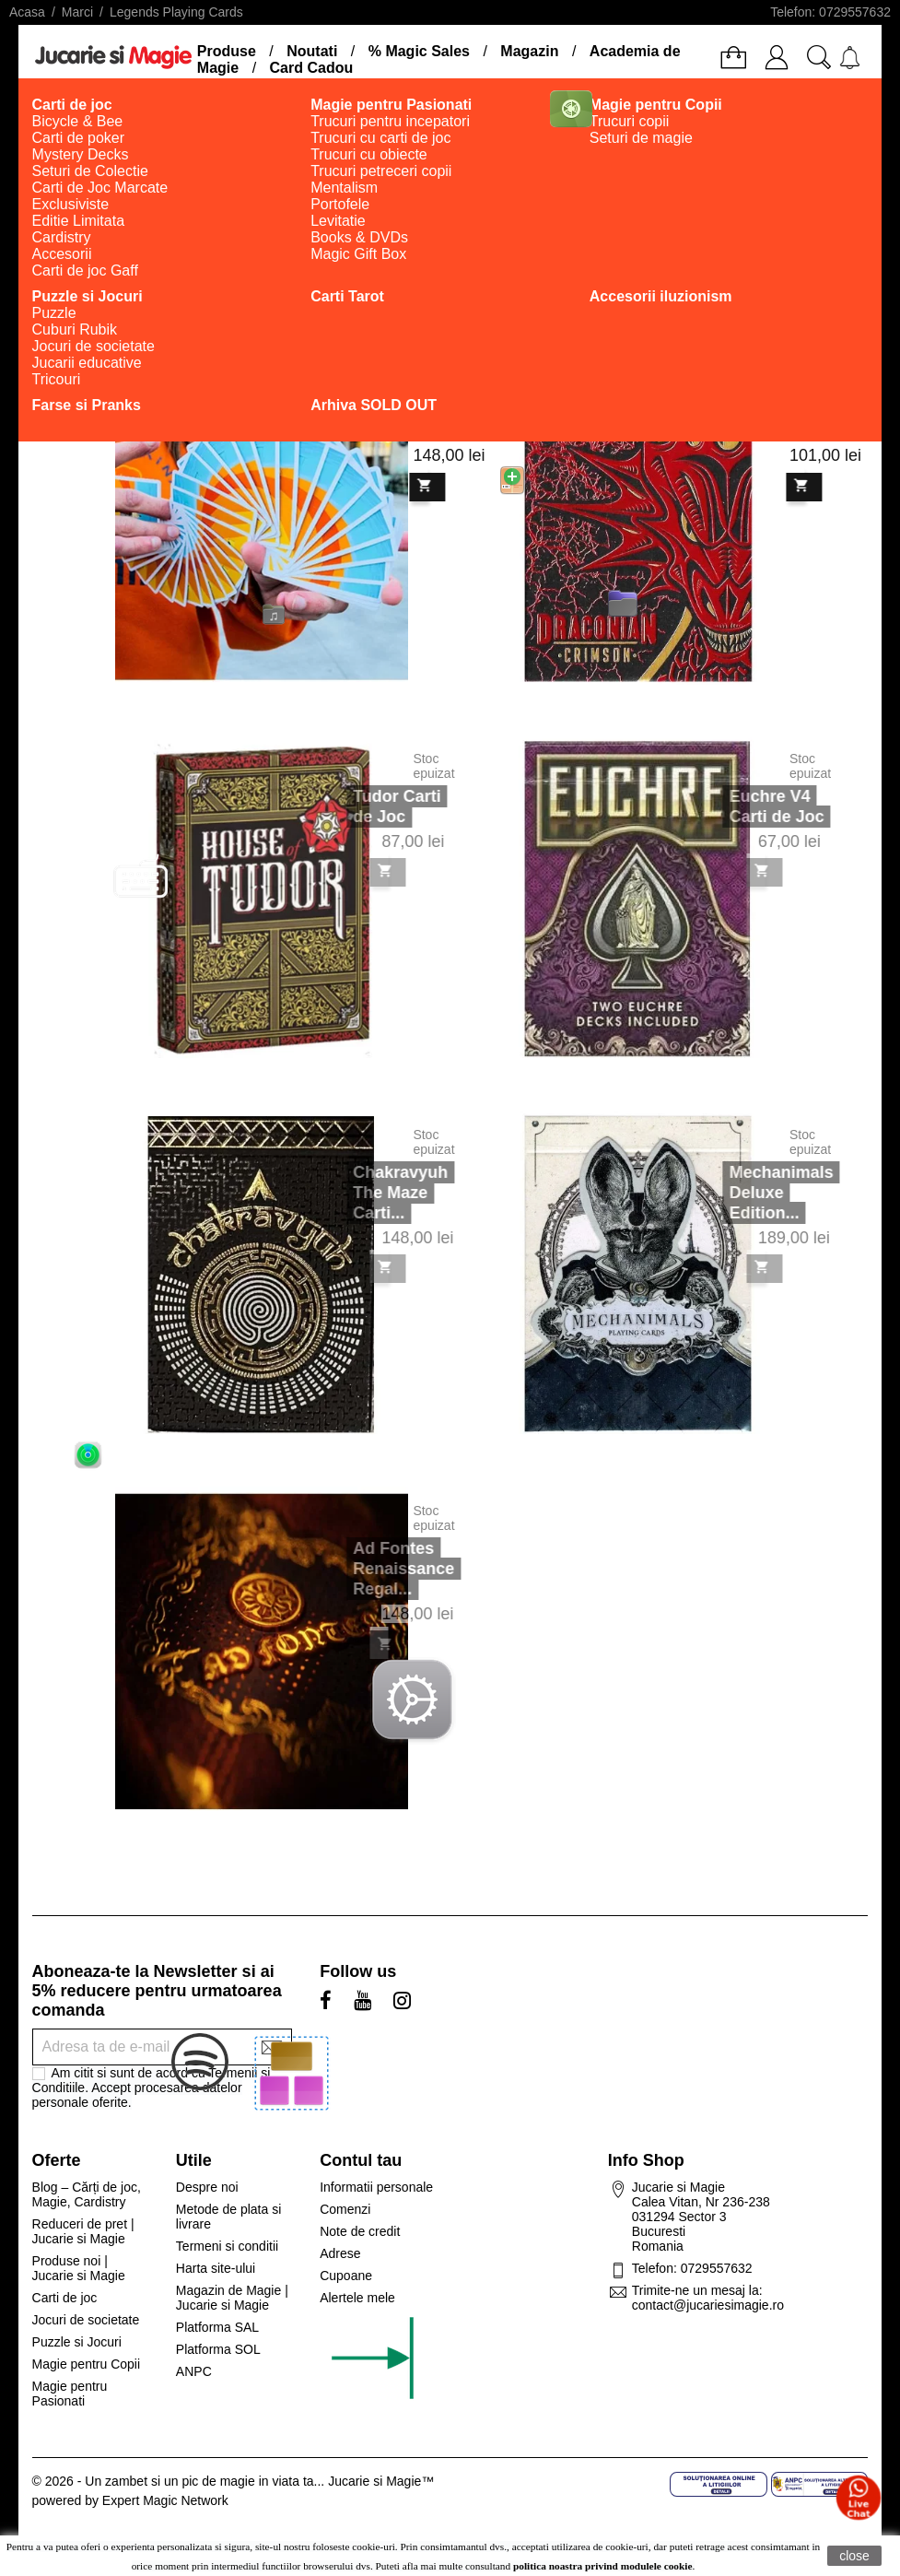 The width and height of the screenshot is (900, 2576). I want to click on switch keyboard layout or language, so click(140, 876).